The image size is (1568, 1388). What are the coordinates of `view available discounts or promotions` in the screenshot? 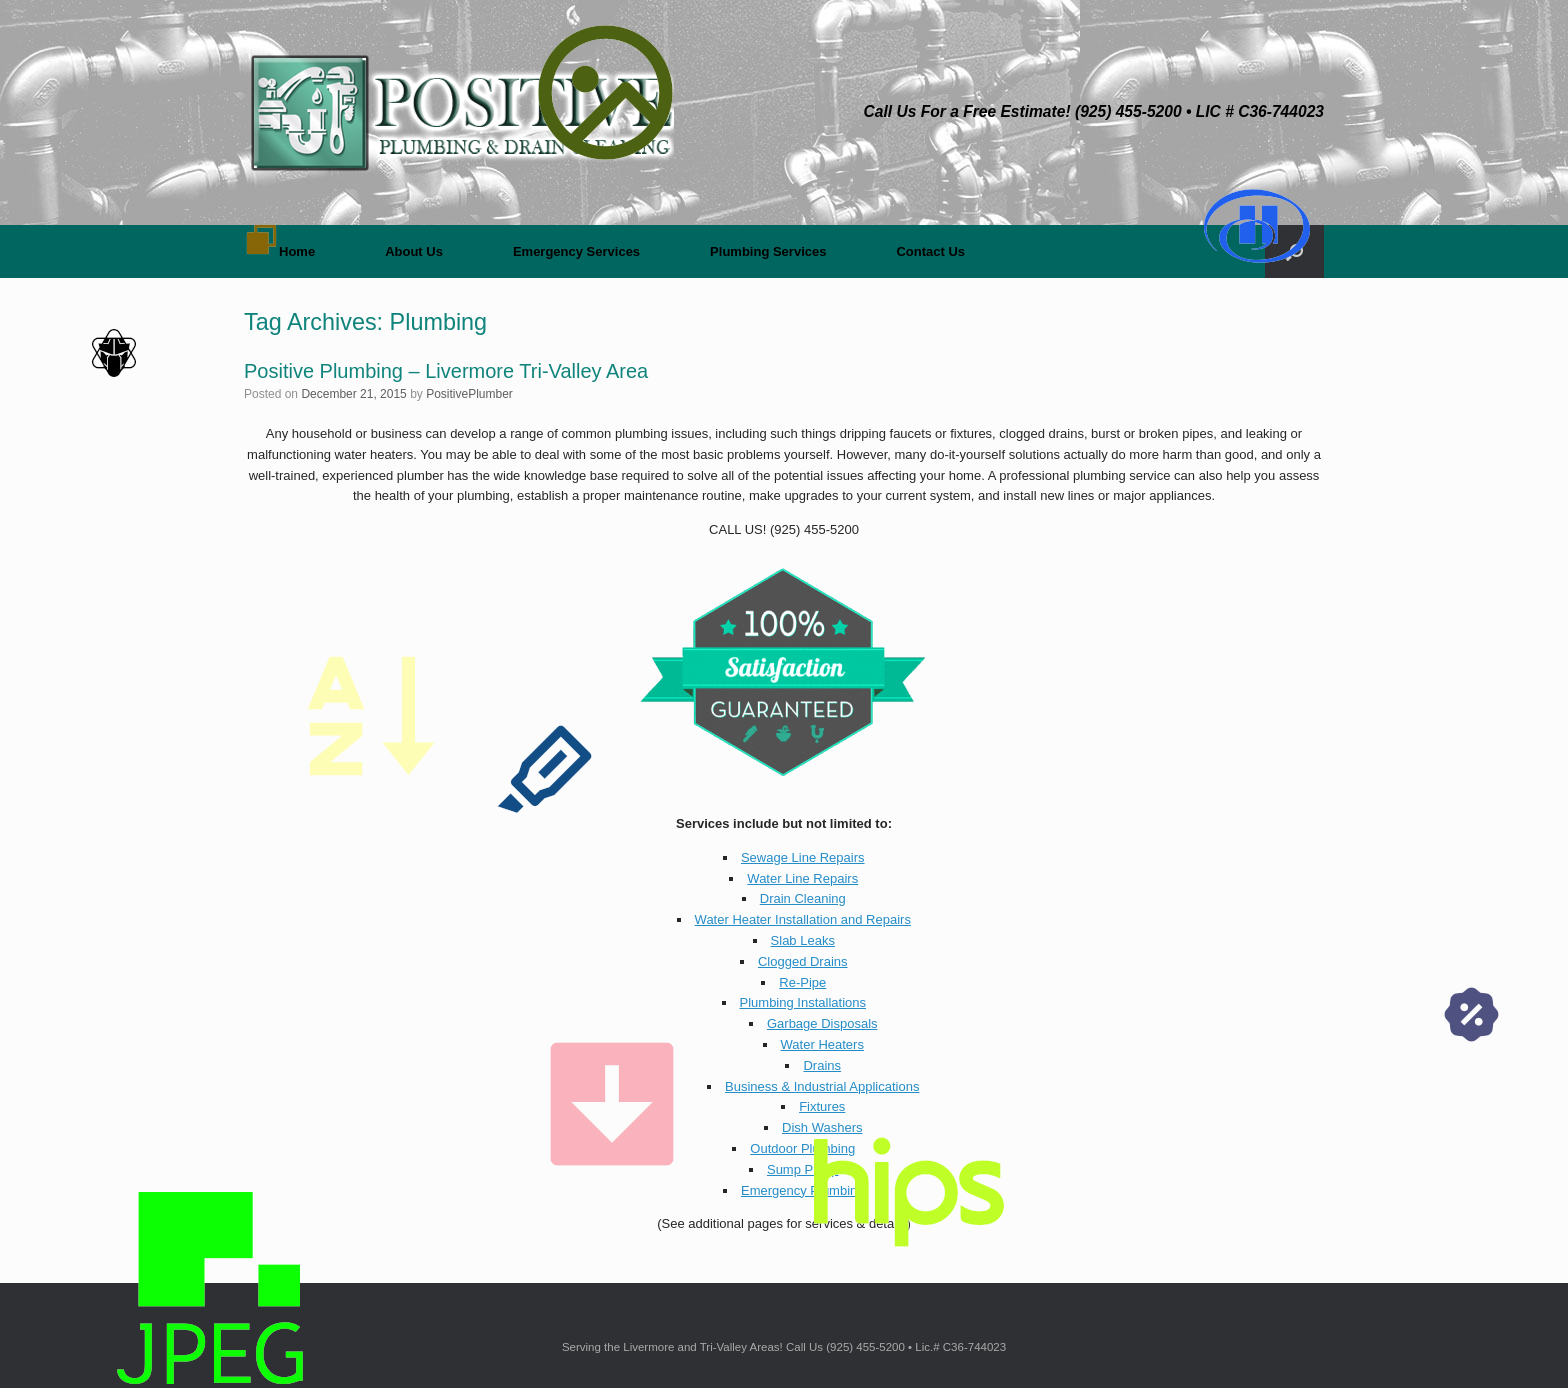 It's located at (1471, 1014).